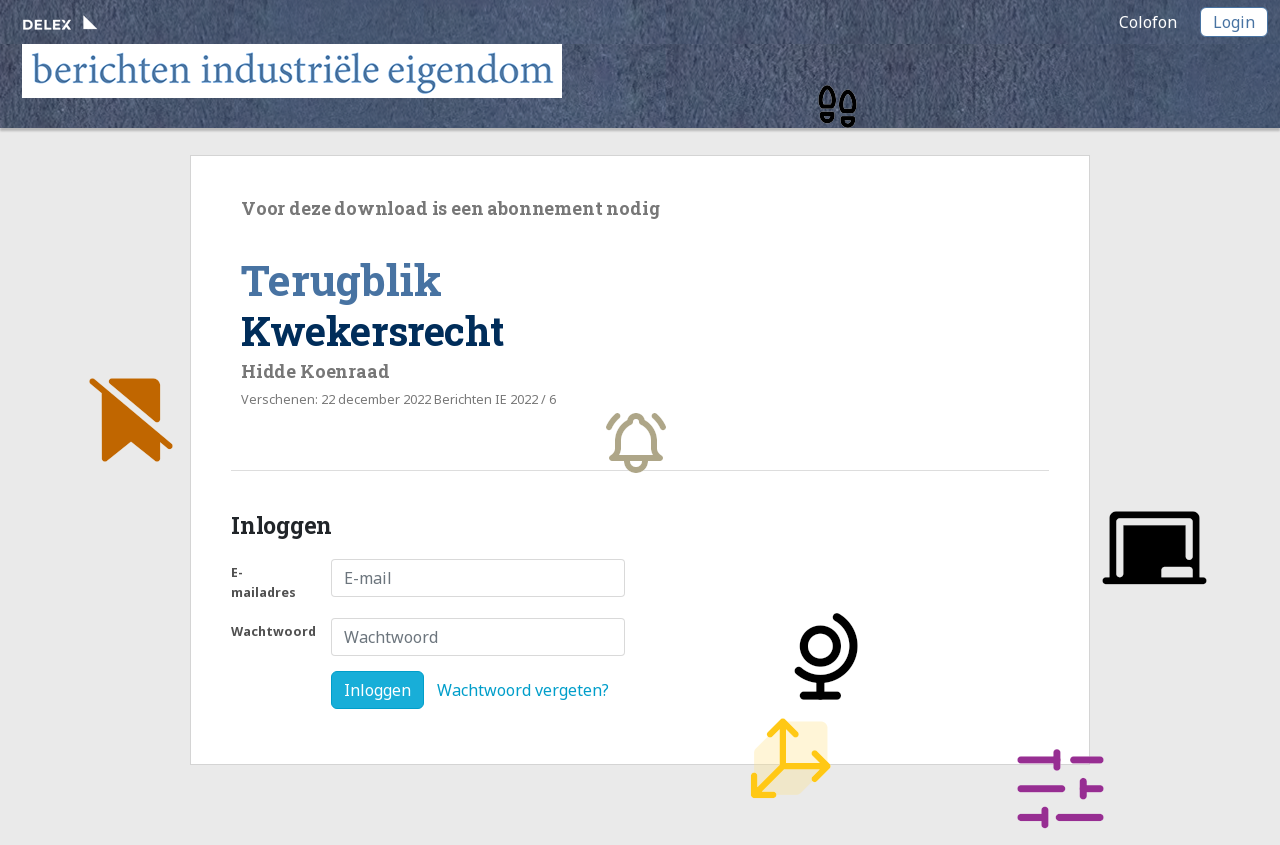 This screenshot has height=845, width=1280. I want to click on adjust settings or preferences, so click(1060, 787).